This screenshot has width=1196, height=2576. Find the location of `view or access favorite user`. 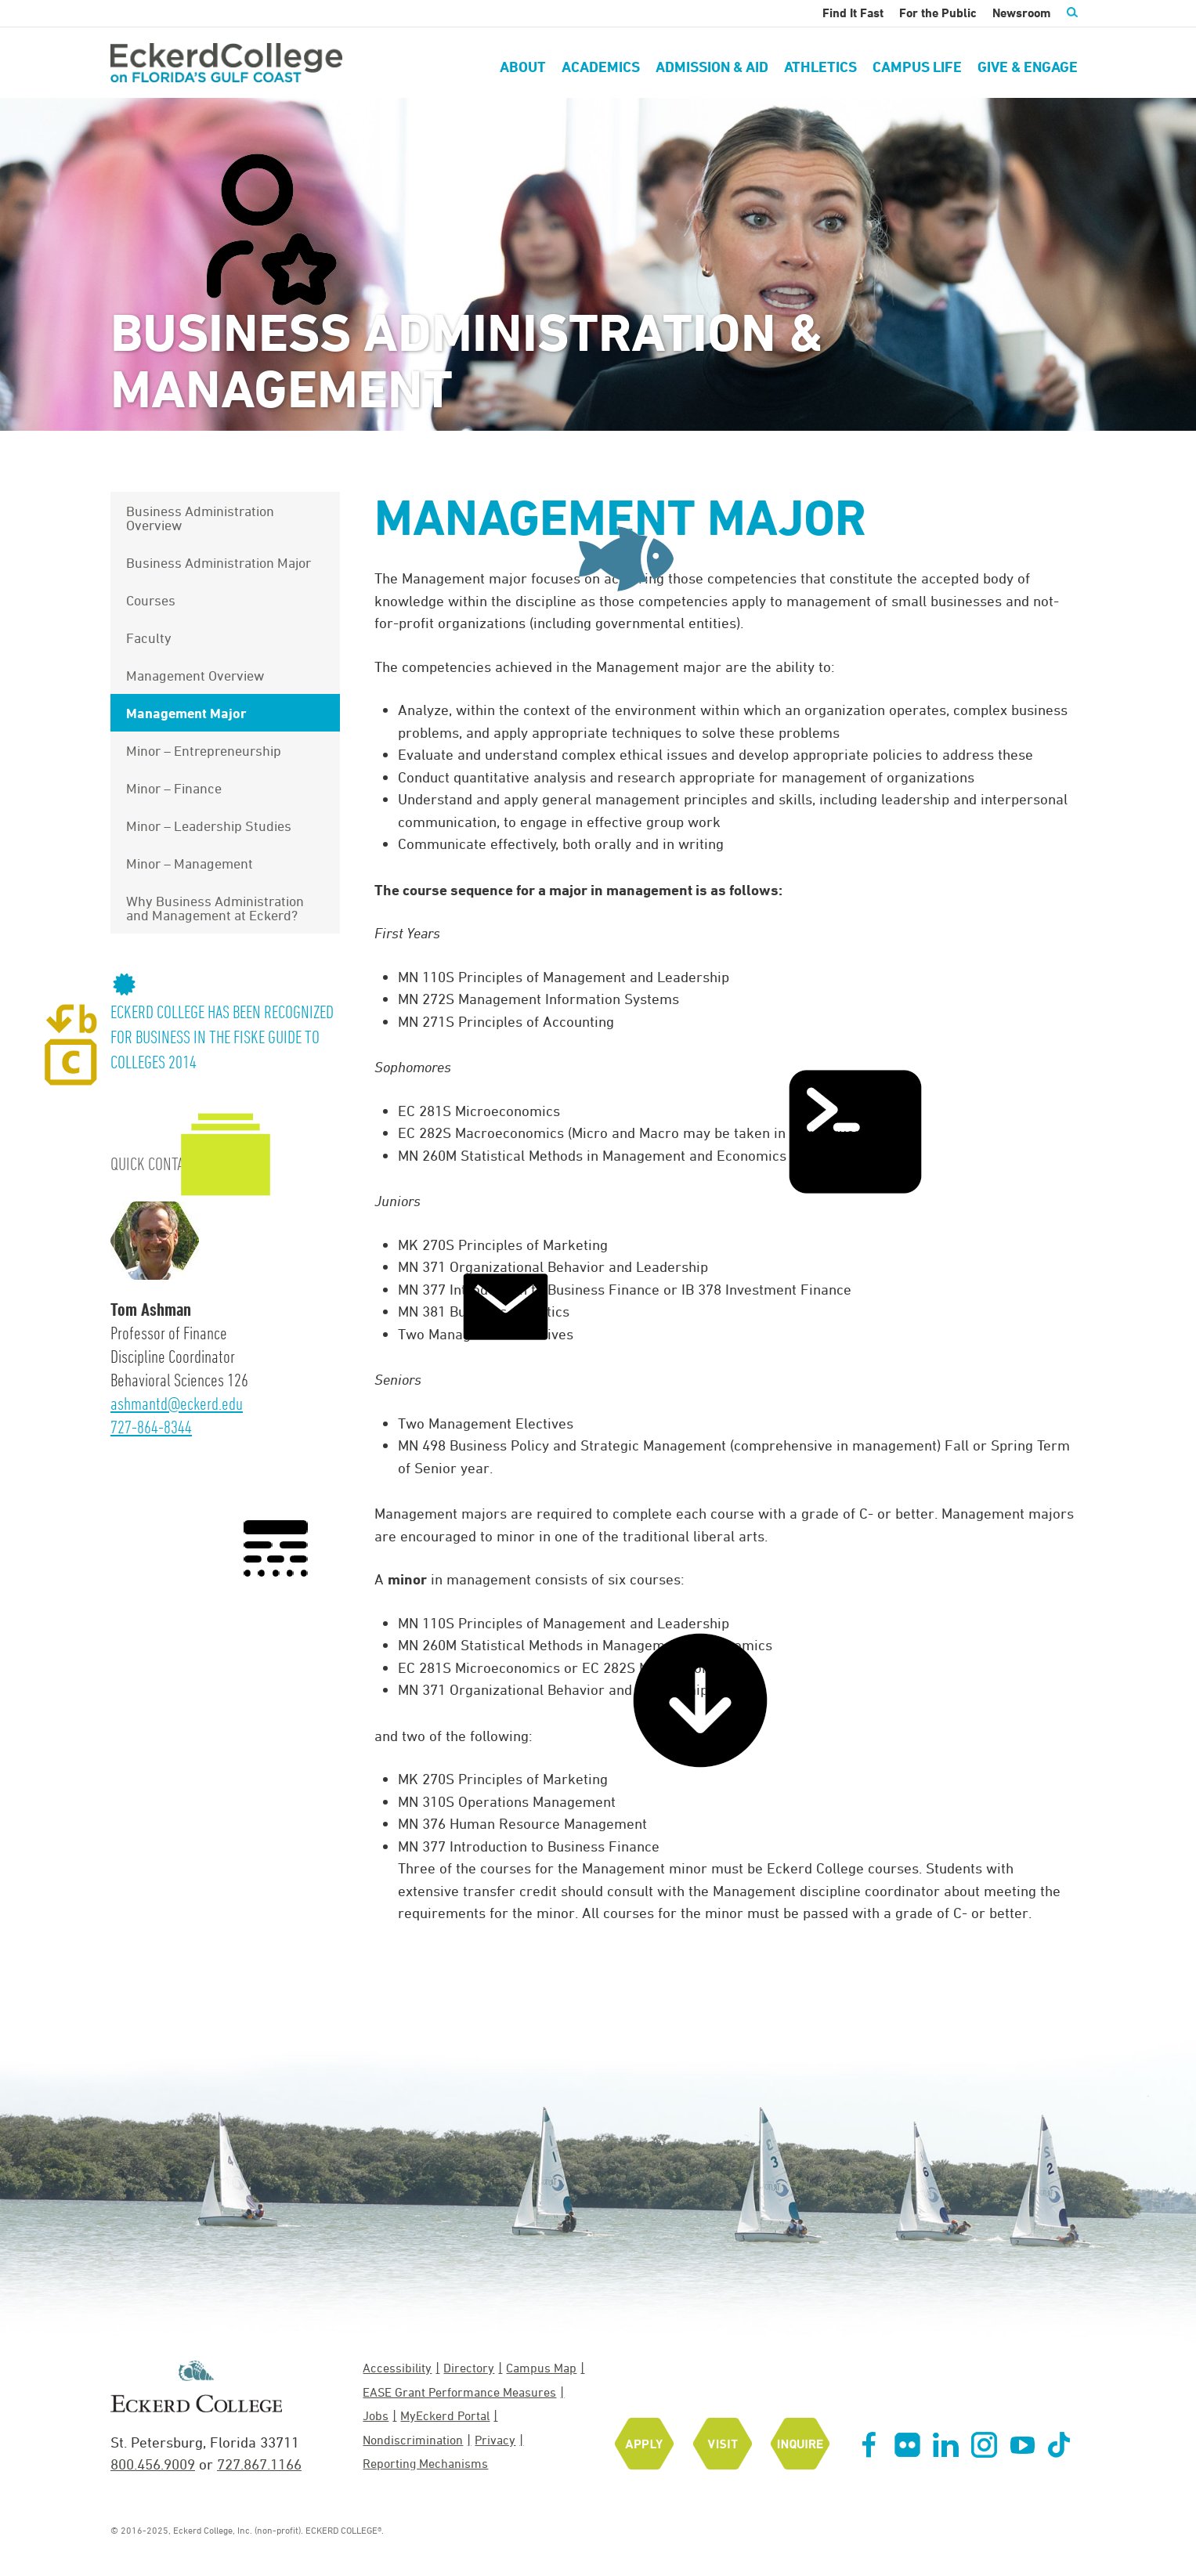

view or access favorite user is located at coordinates (257, 226).